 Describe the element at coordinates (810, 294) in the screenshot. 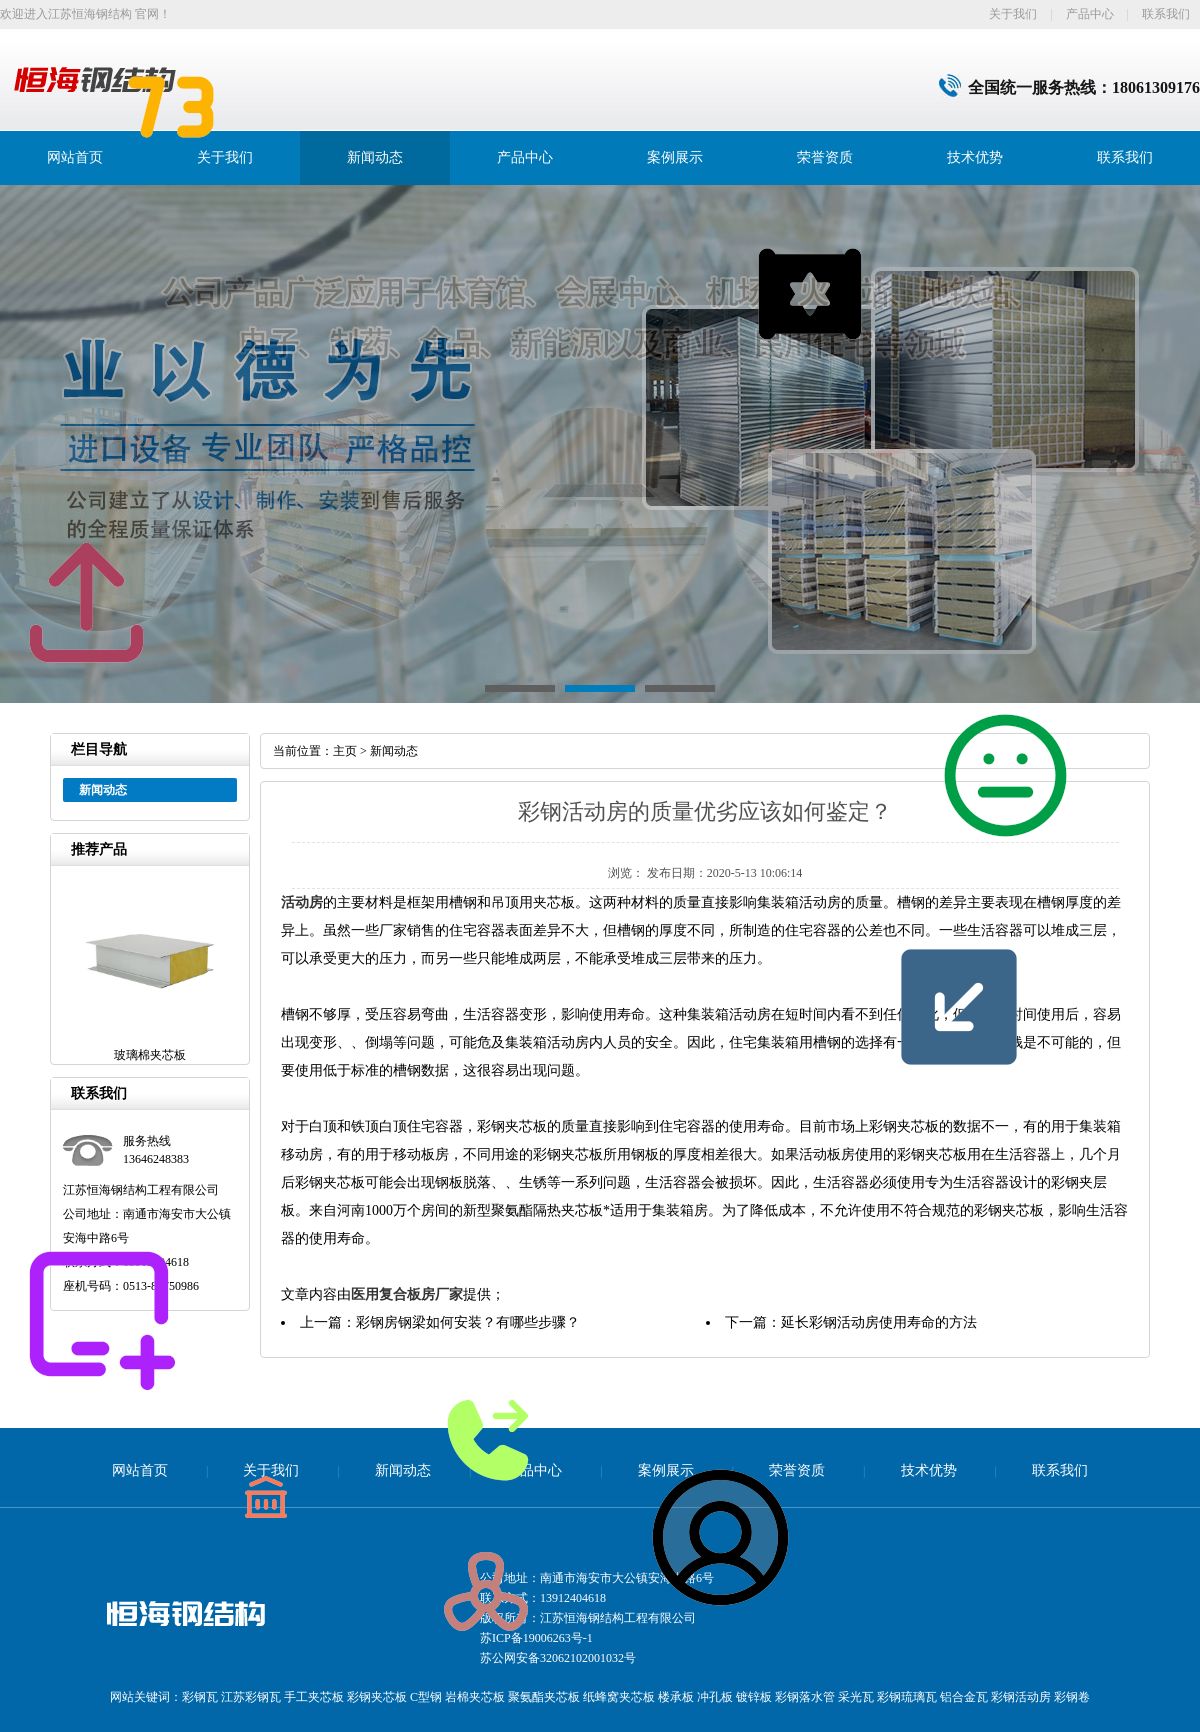

I see `access jewish religious texts or torah content` at that location.